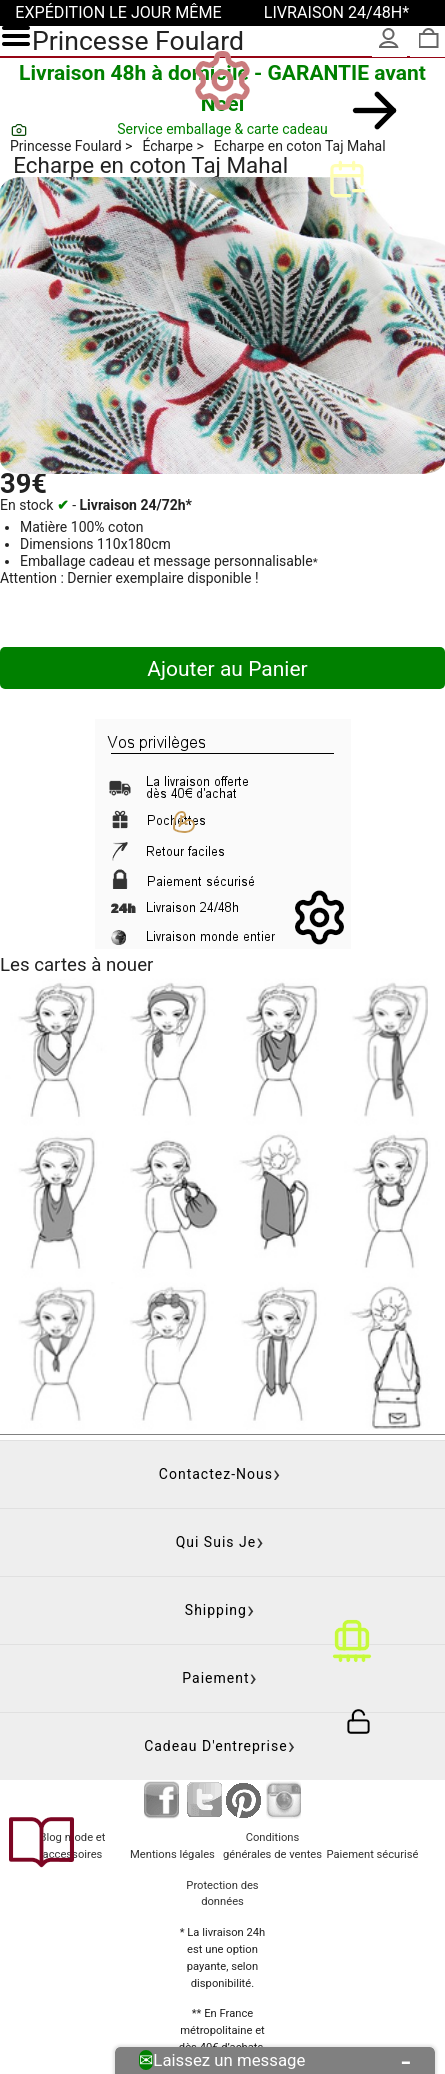 Image resolution: width=445 pixels, height=2074 pixels. Describe the element at coordinates (41, 1841) in the screenshot. I see `open documentation or readme` at that location.